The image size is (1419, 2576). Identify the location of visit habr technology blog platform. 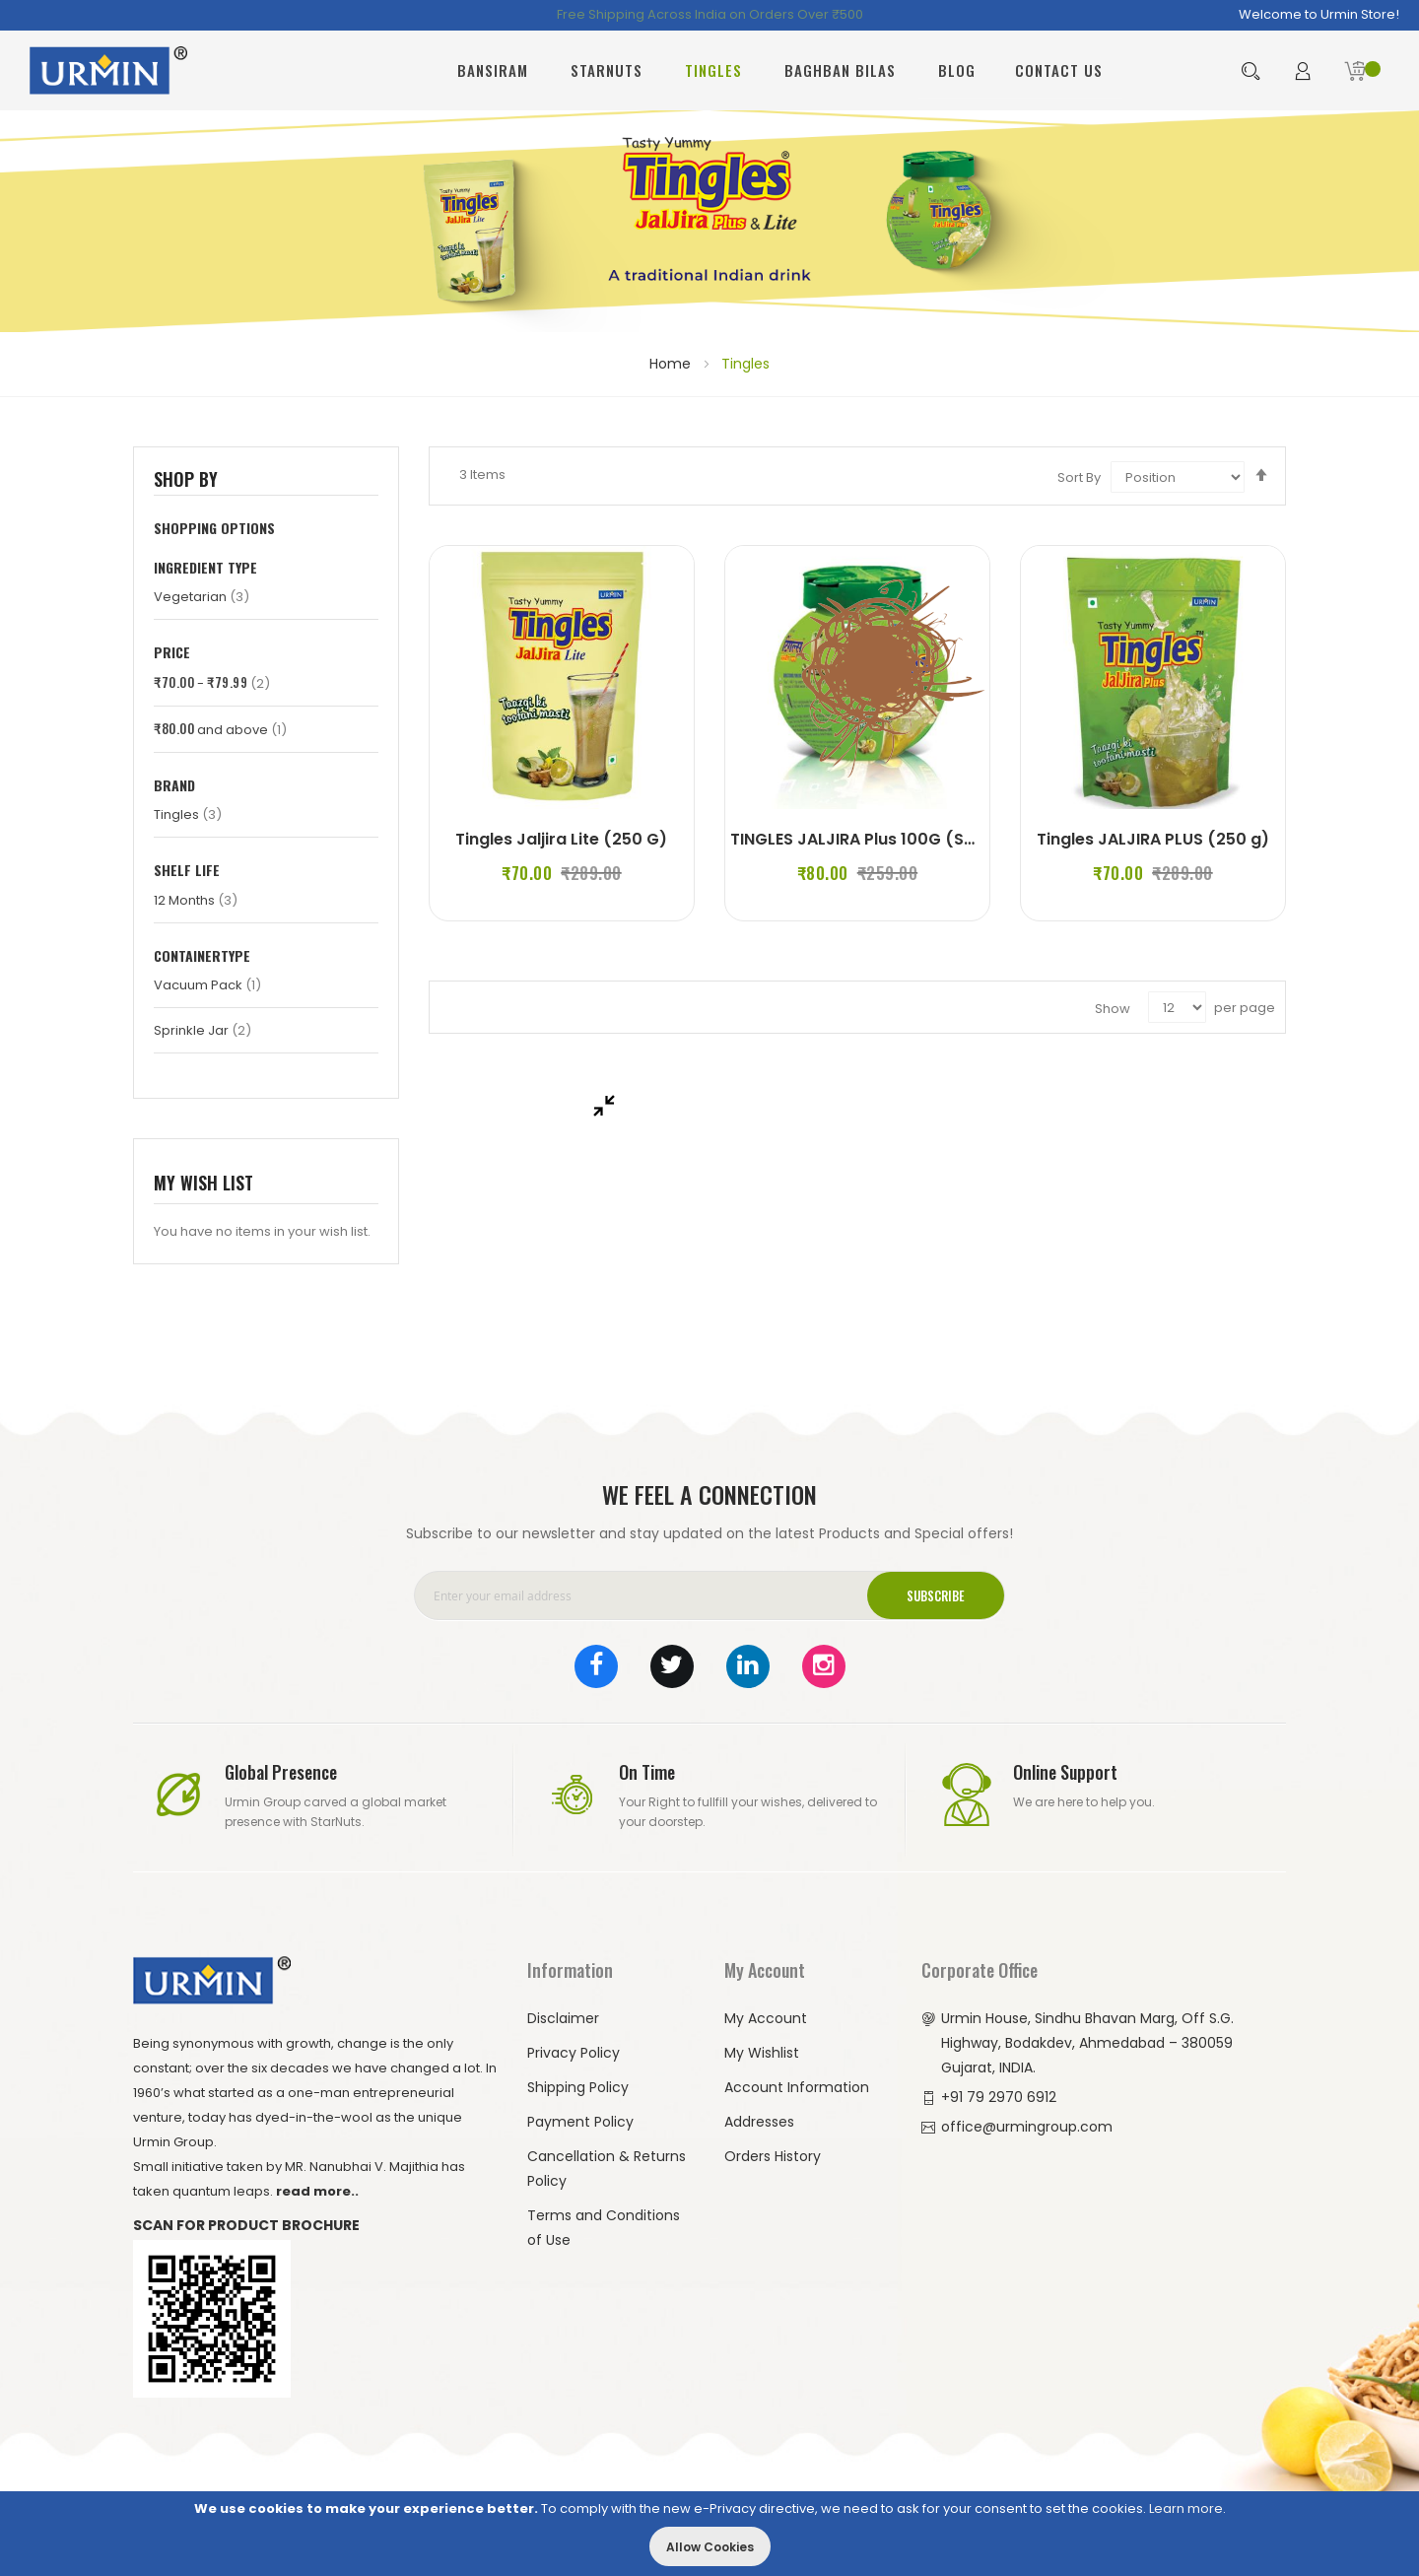
(890, 678).